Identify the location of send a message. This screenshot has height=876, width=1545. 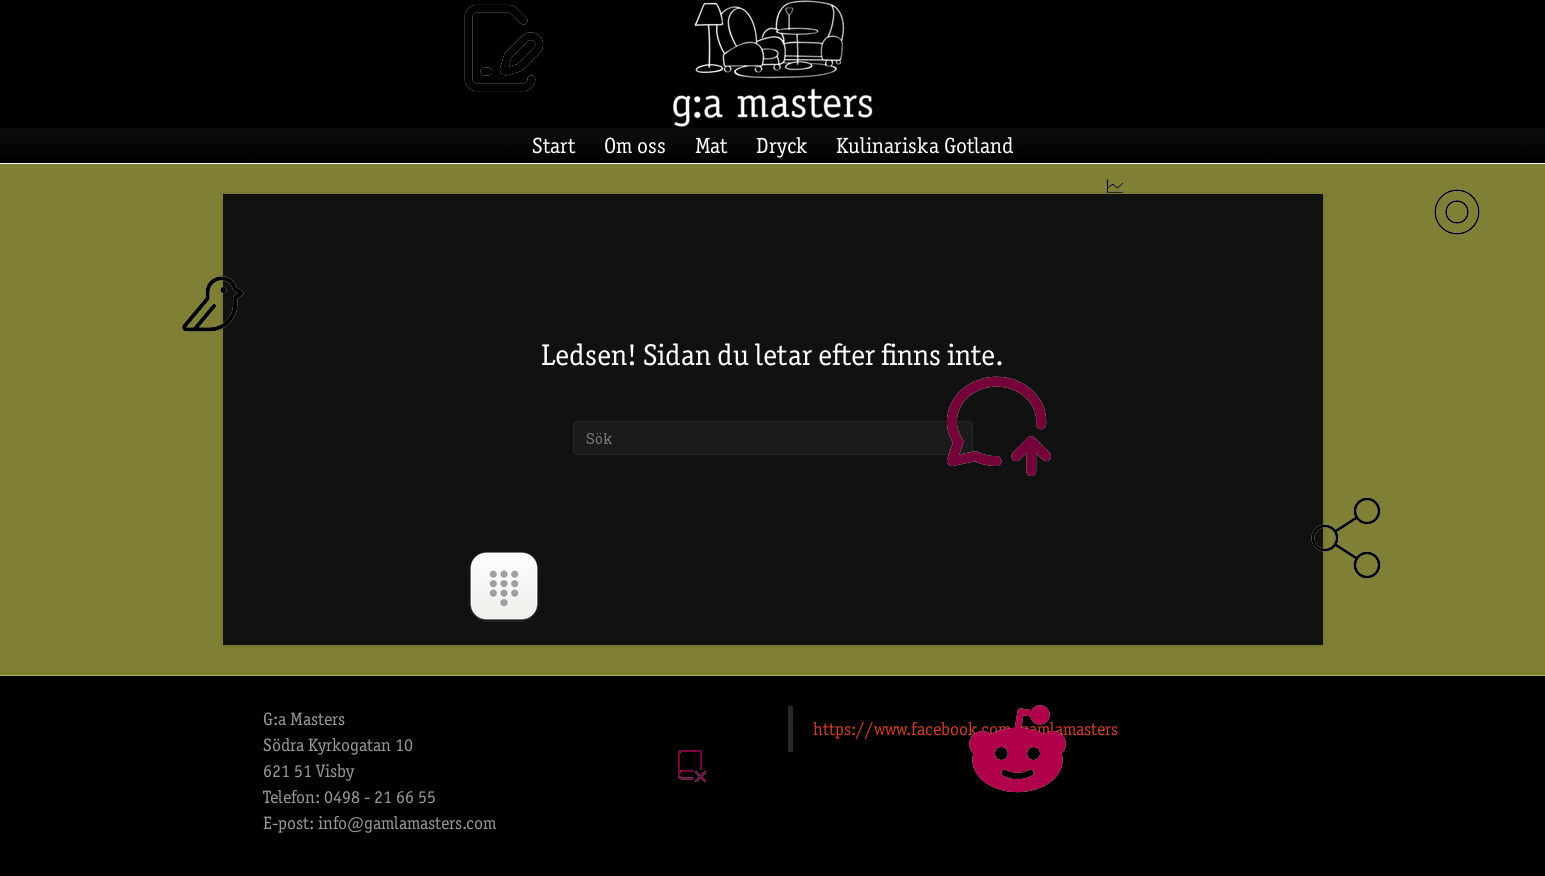
(996, 421).